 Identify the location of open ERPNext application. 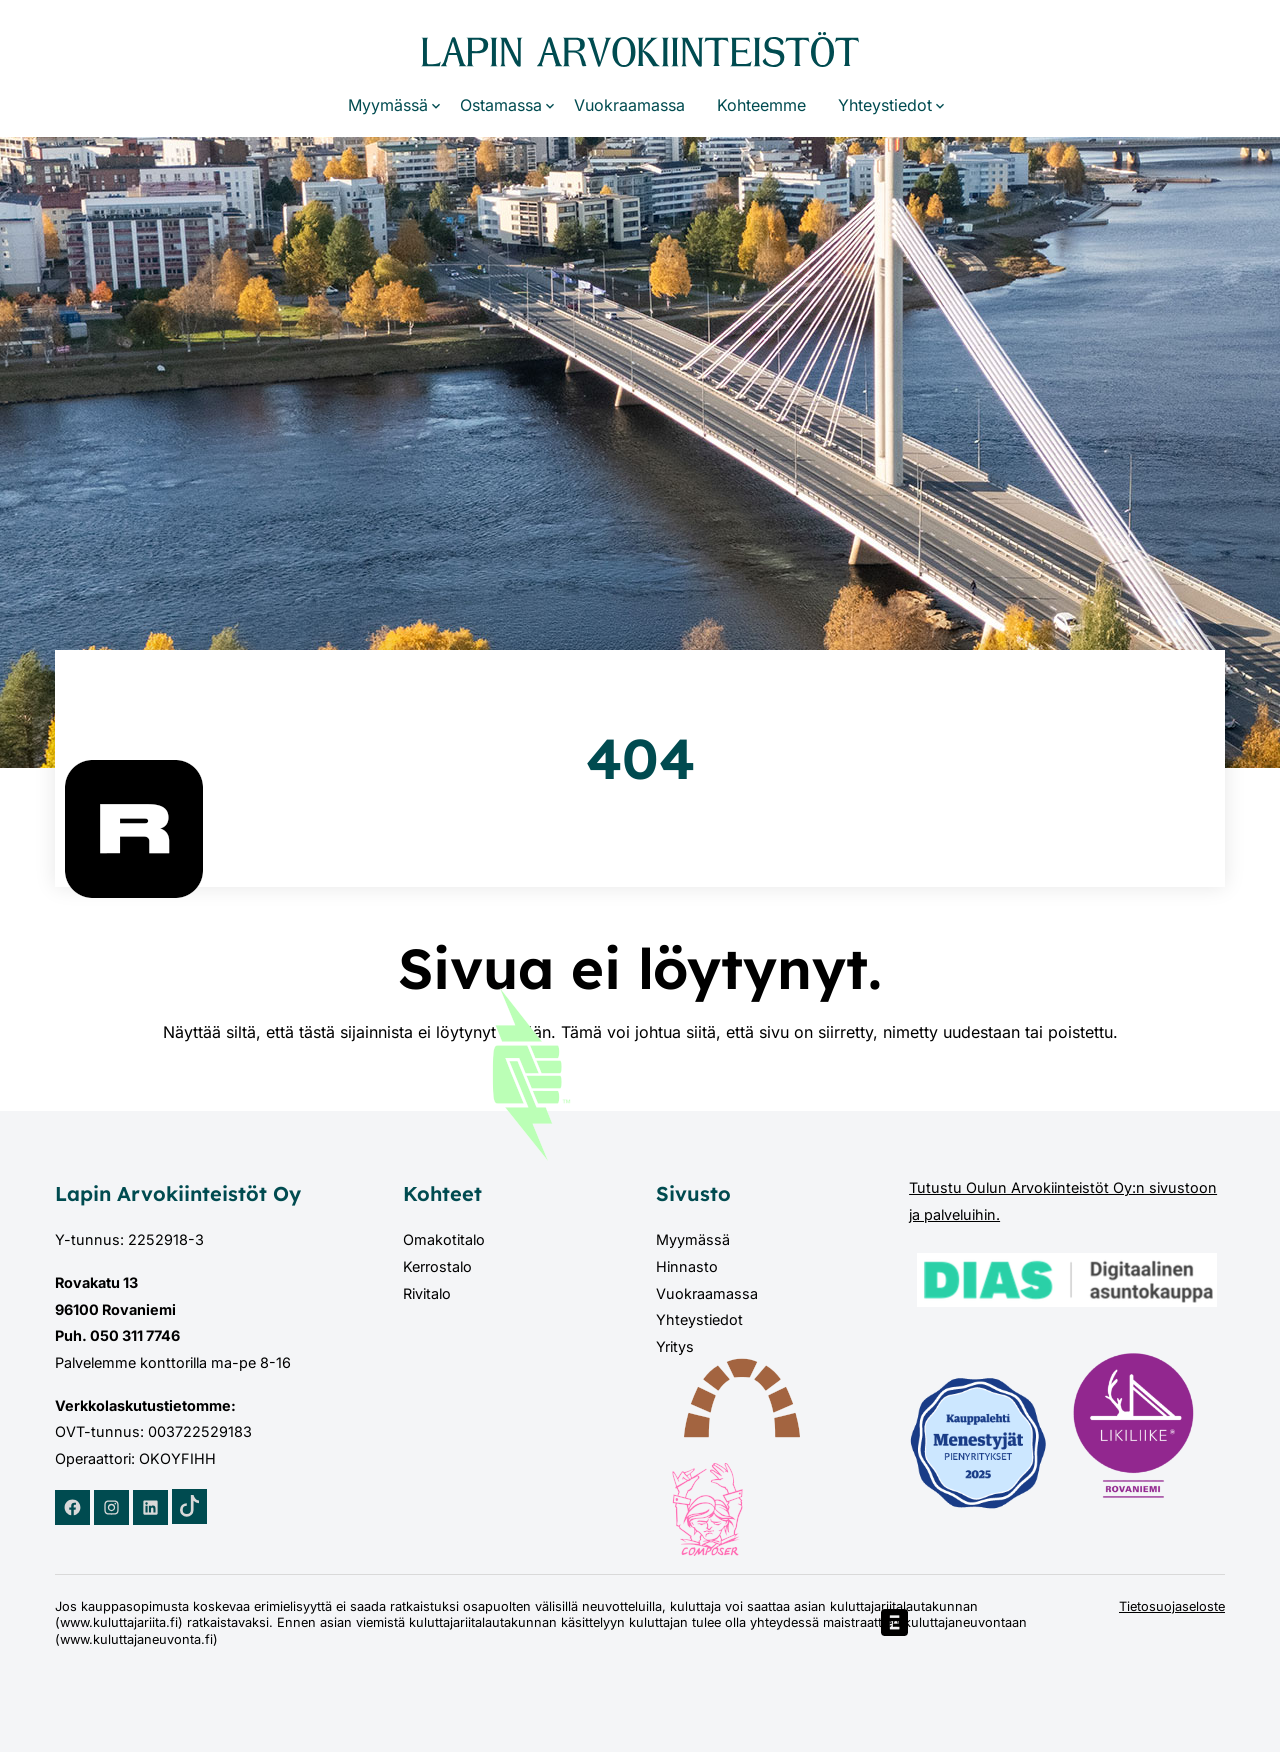
(894, 1622).